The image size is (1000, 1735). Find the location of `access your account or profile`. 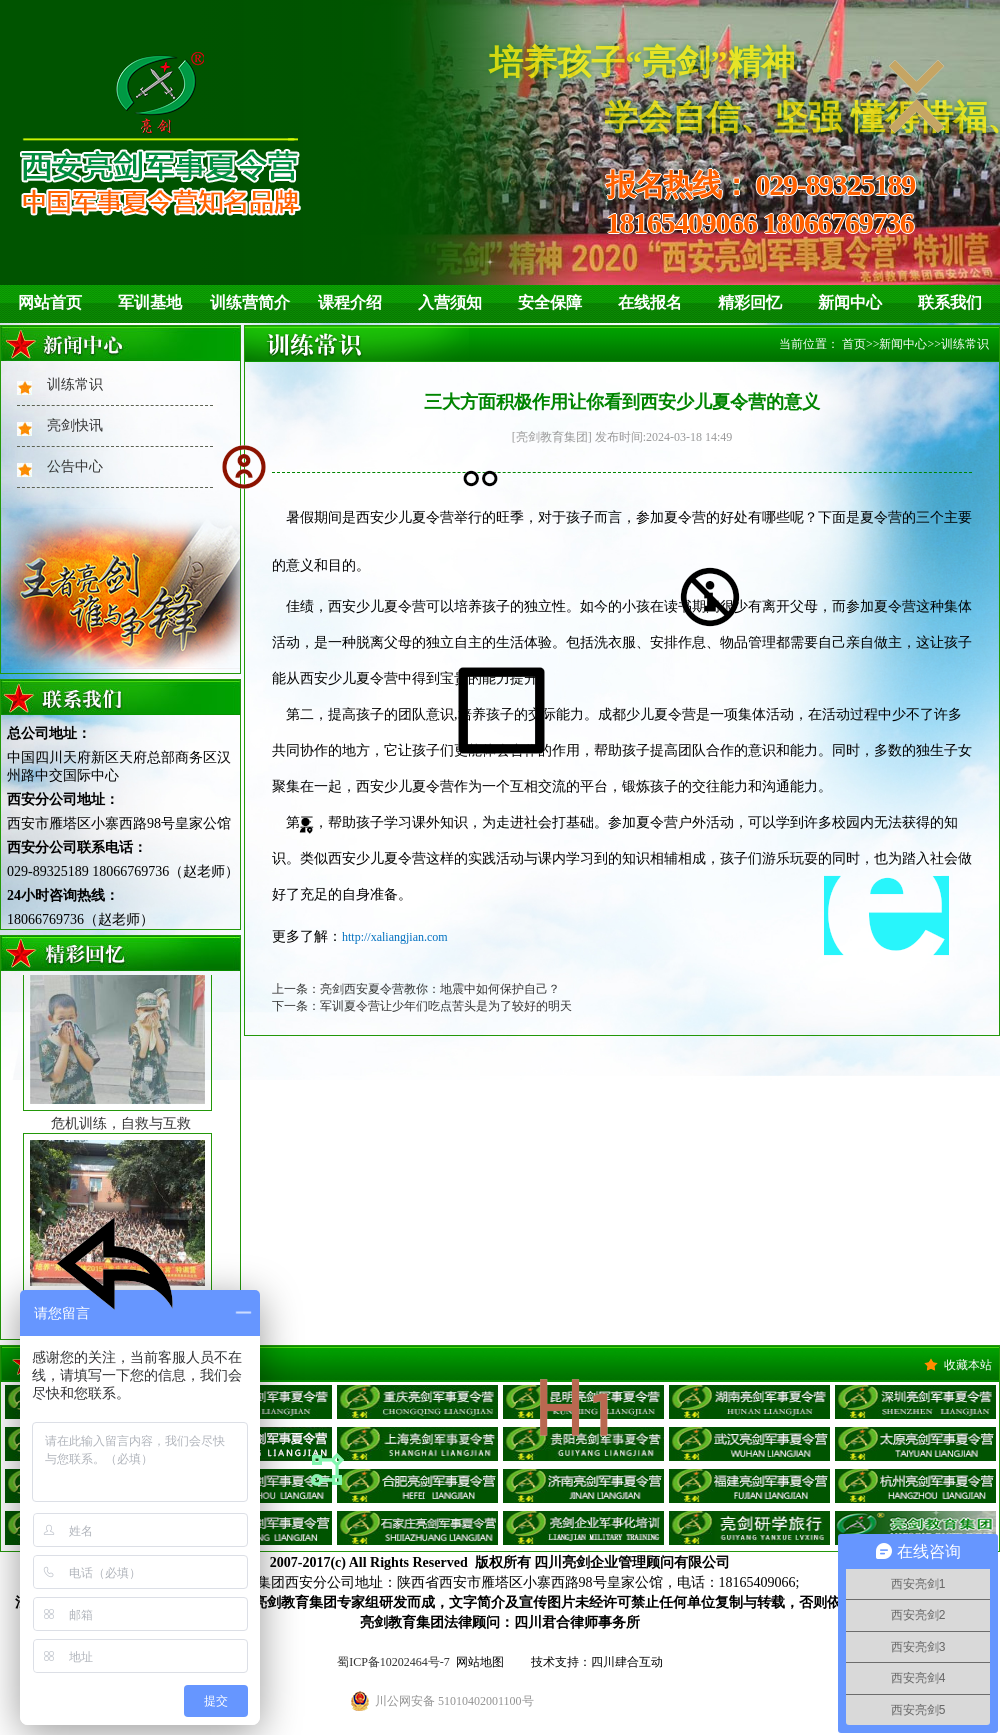

access your account or profile is located at coordinates (244, 467).